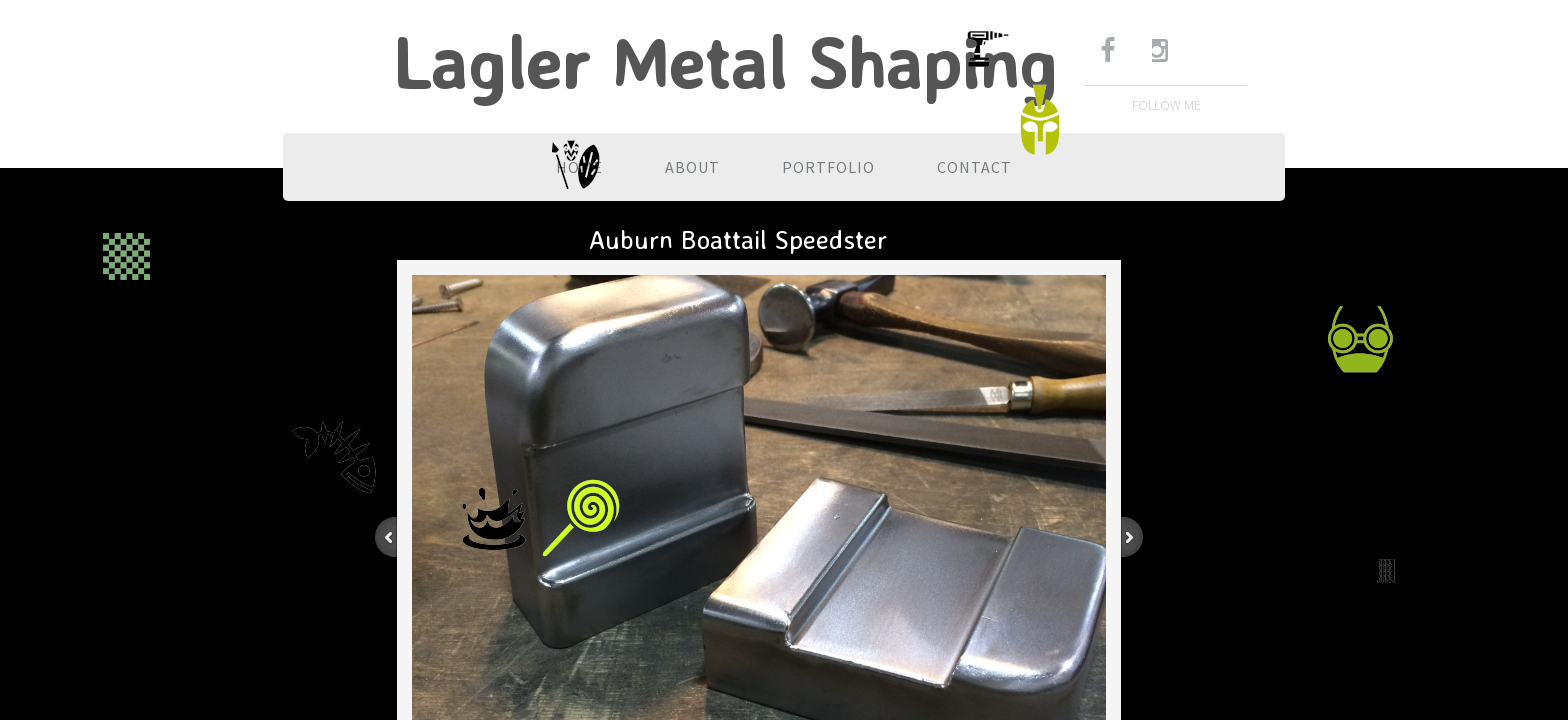 Image resolution: width=1568 pixels, height=720 pixels. What do you see at coordinates (581, 518) in the screenshot?
I see `sweet treat or candy shop category` at bounding box center [581, 518].